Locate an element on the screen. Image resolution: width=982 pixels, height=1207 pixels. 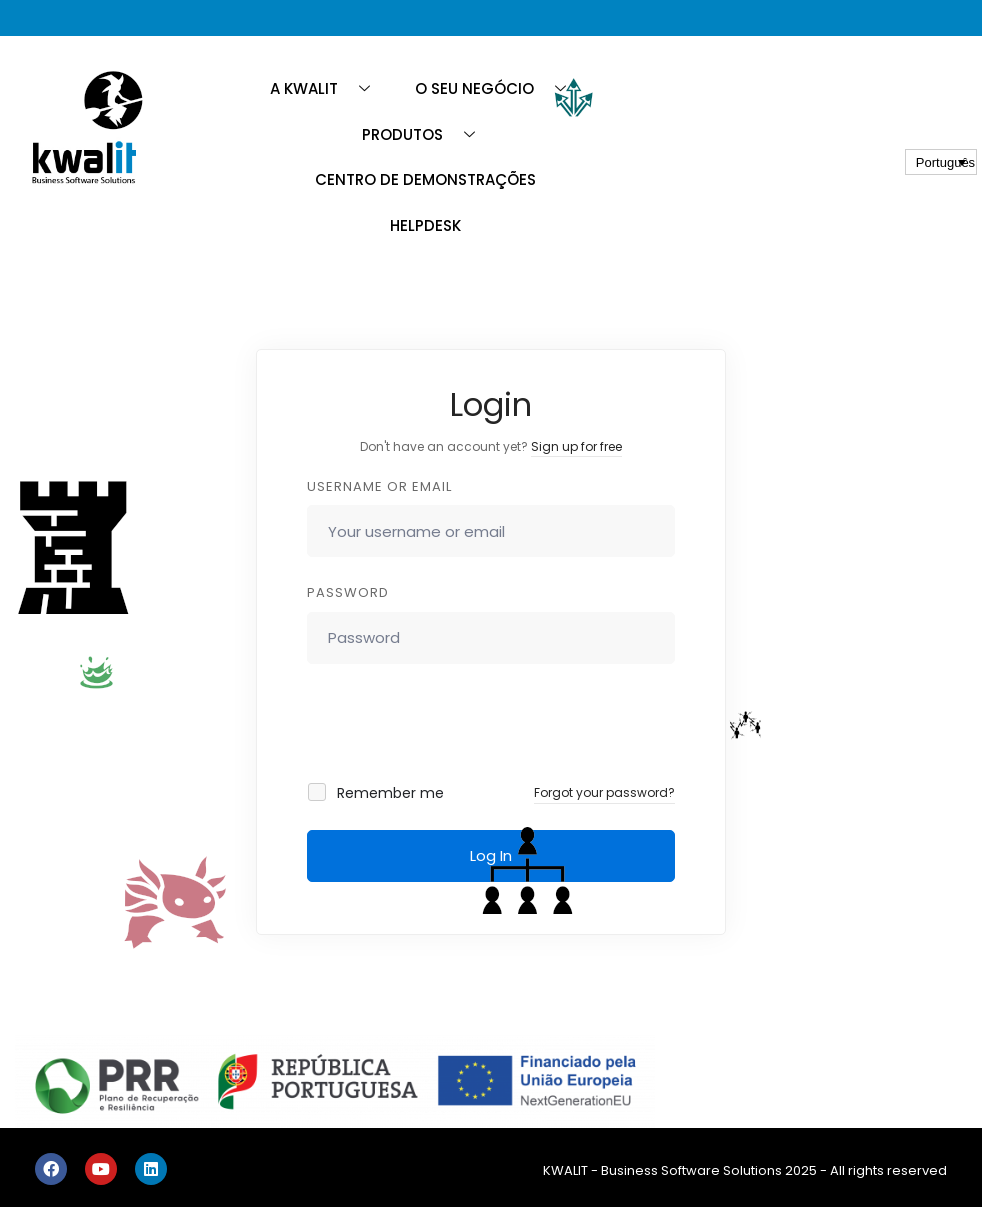
witch character or Halloween-themed game element is located at coordinates (113, 100).